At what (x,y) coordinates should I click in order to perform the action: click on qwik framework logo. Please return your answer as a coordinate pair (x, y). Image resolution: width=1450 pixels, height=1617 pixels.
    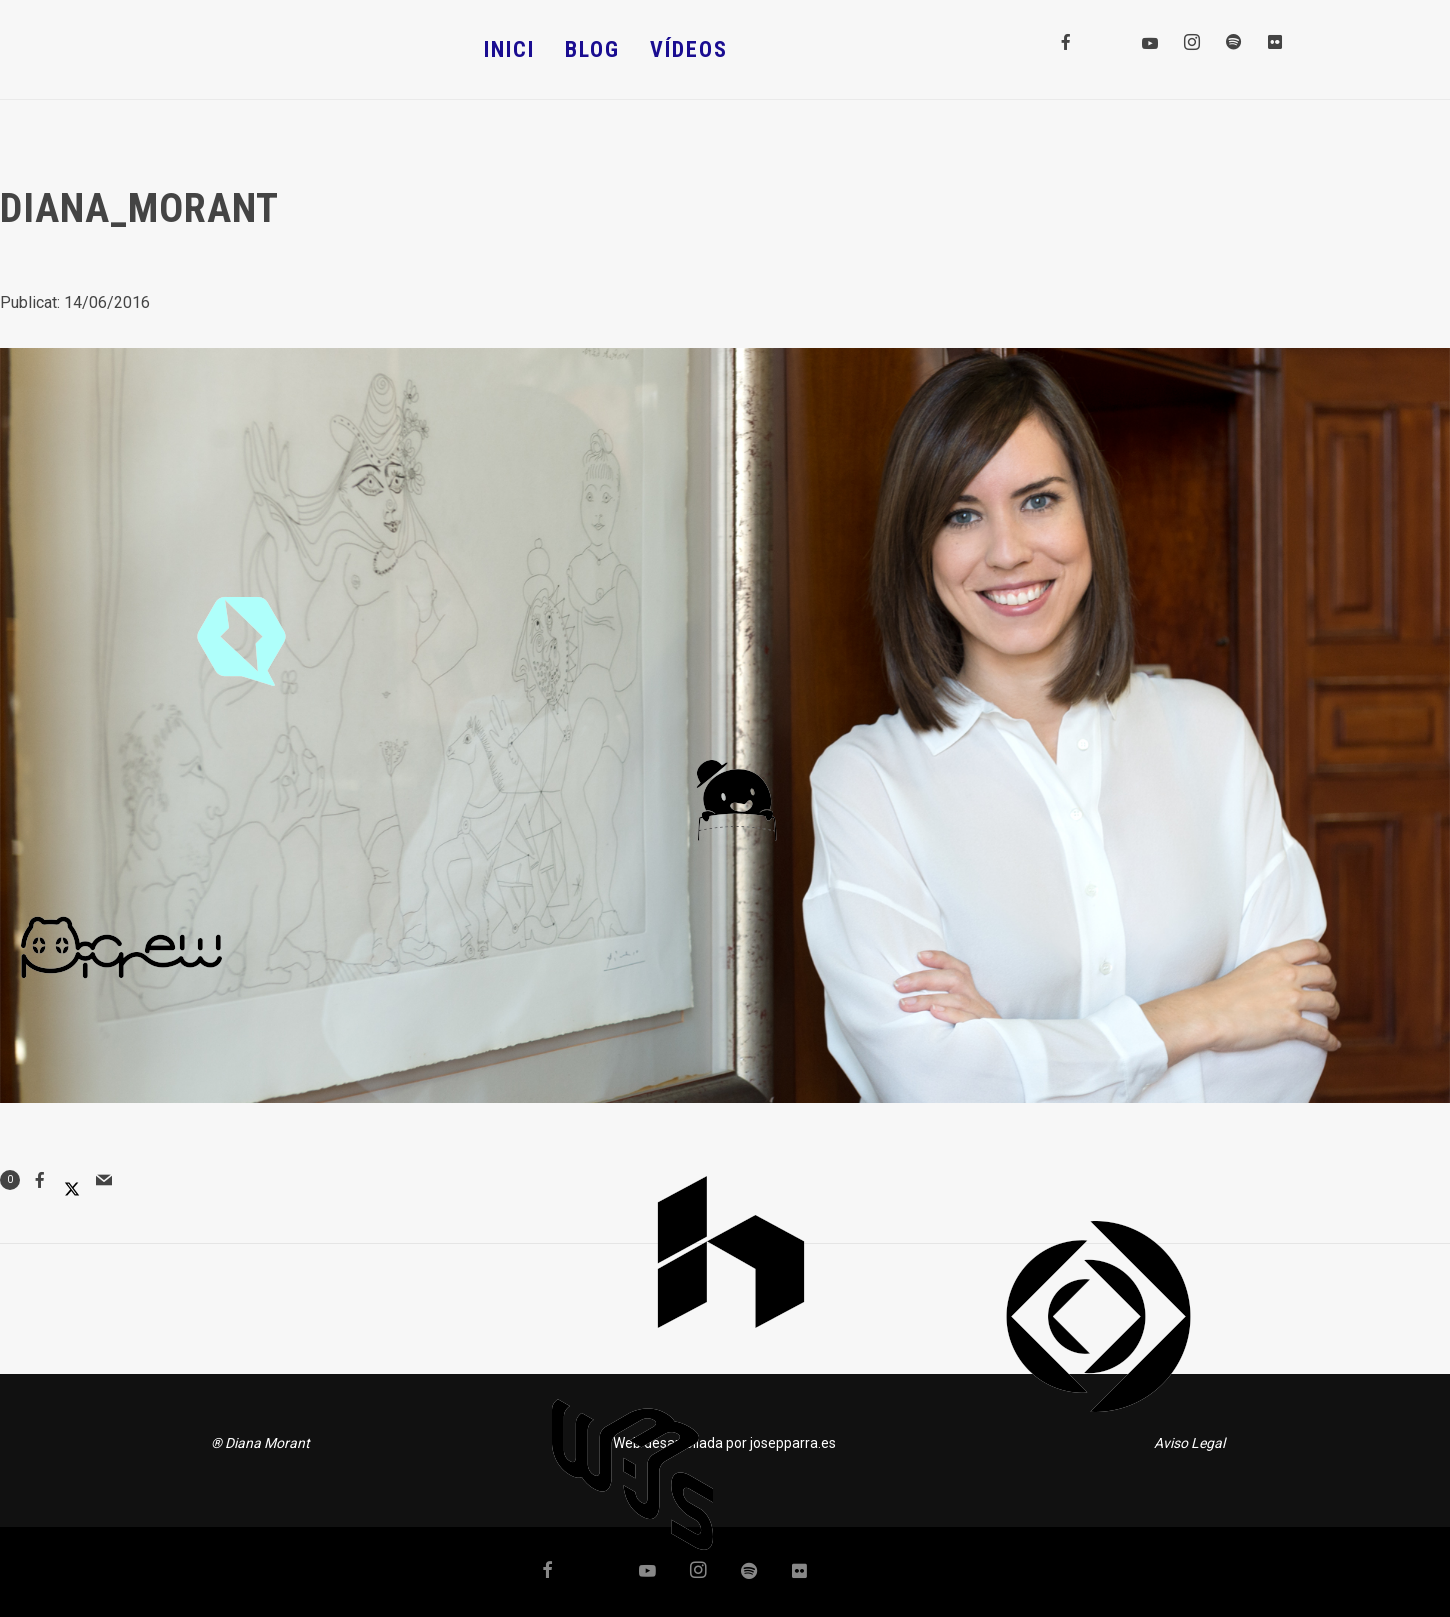
    Looking at the image, I should click on (241, 641).